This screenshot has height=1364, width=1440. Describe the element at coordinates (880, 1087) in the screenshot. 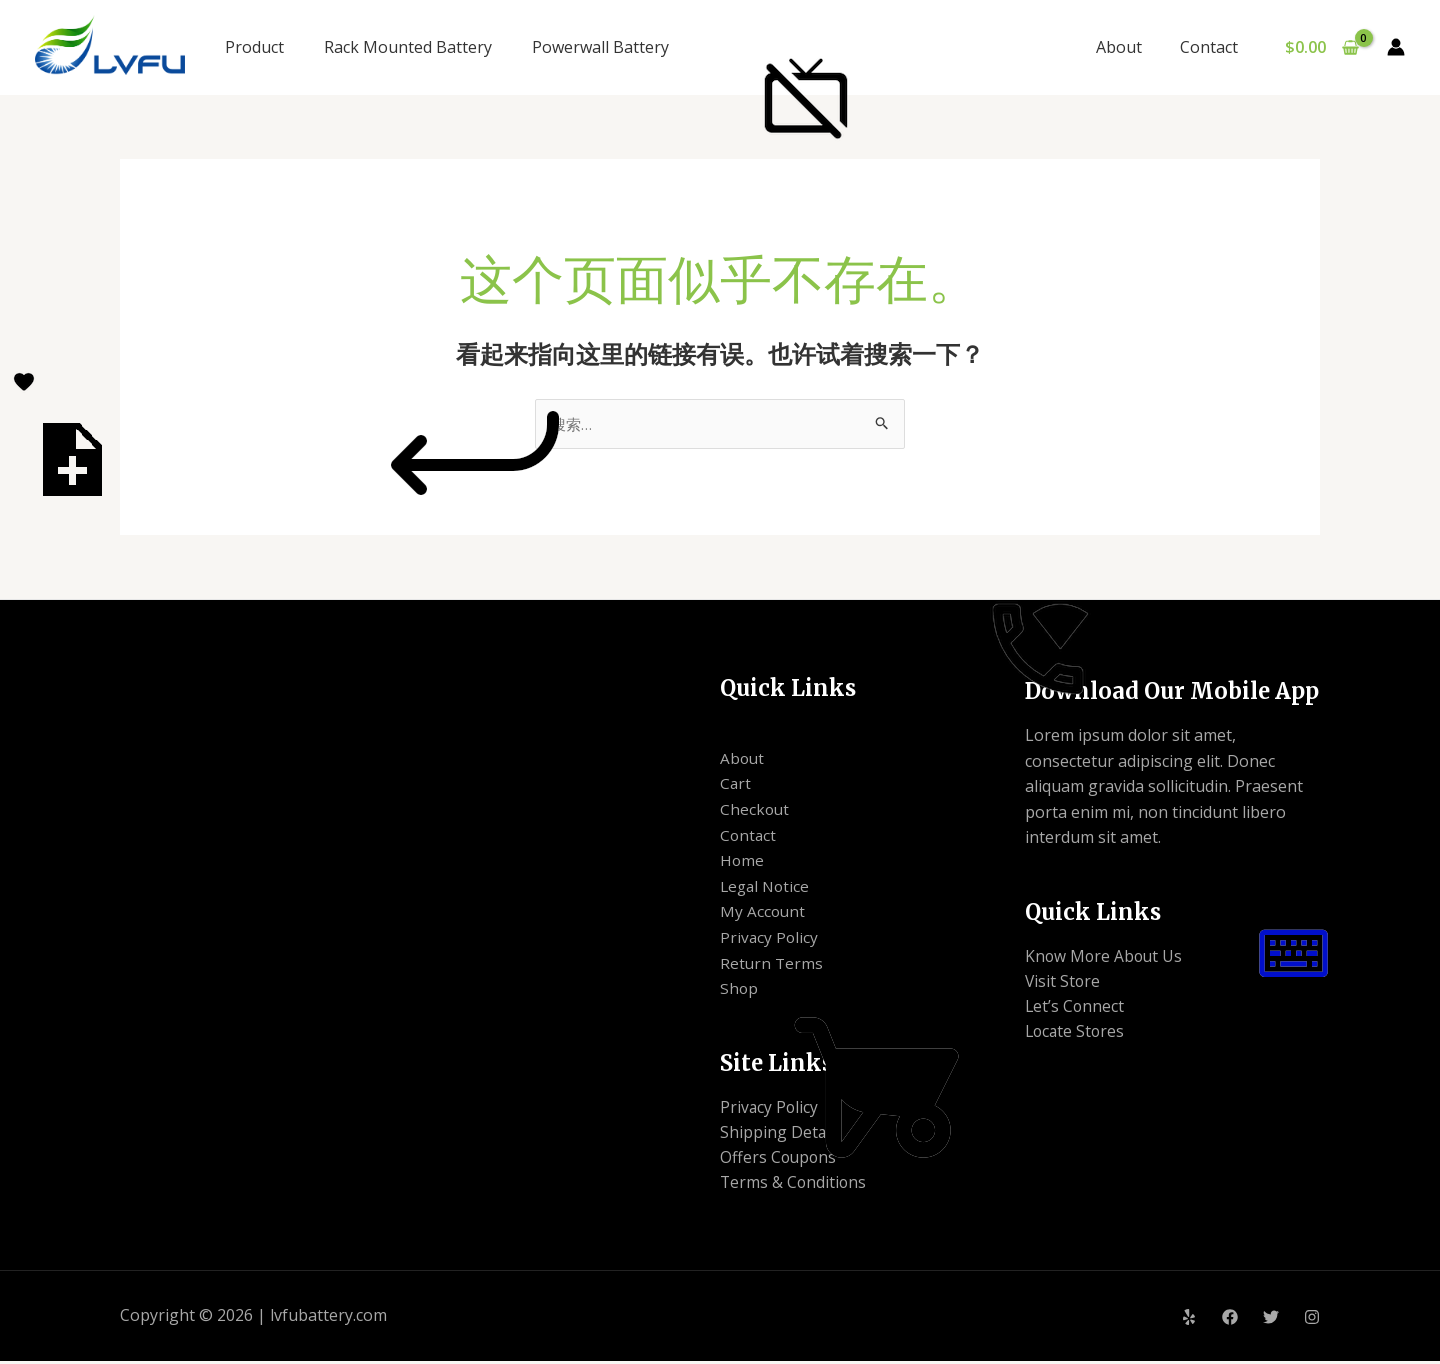

I see `access gardening tools or supplies` at that location.